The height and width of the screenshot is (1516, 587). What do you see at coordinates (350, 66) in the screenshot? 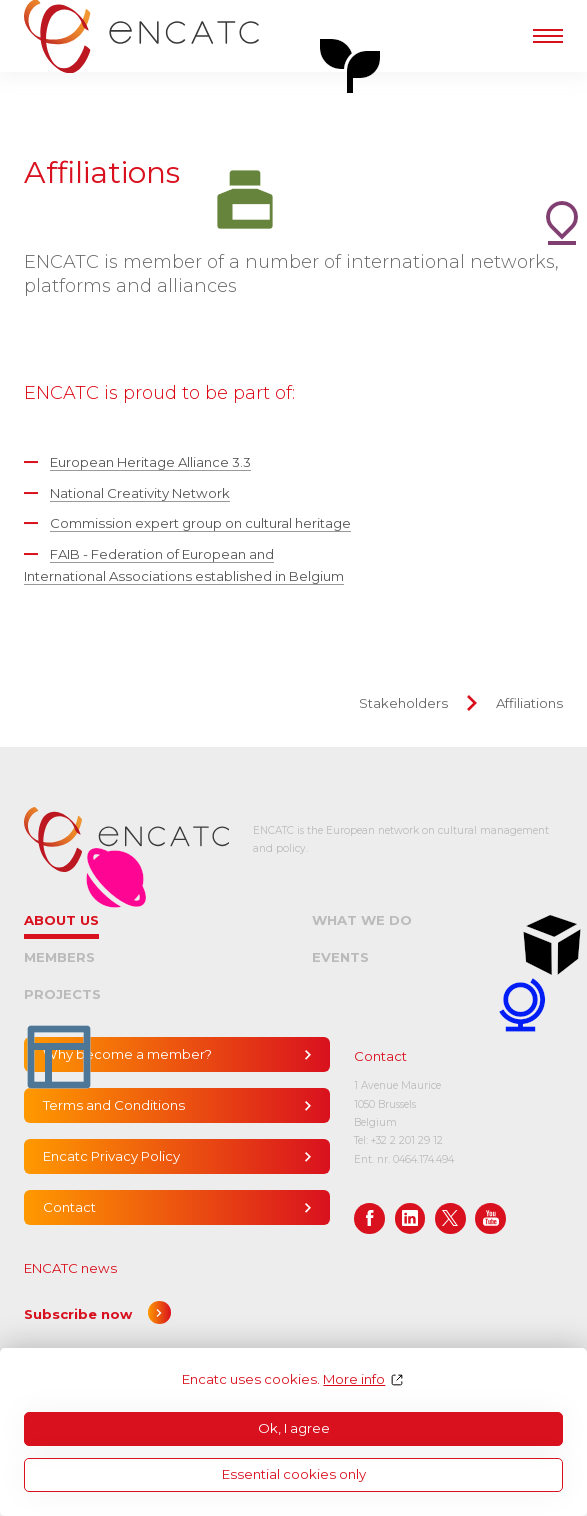
I see `indicates eco-friendly or sustainable option` at bounding box center [350, 66].